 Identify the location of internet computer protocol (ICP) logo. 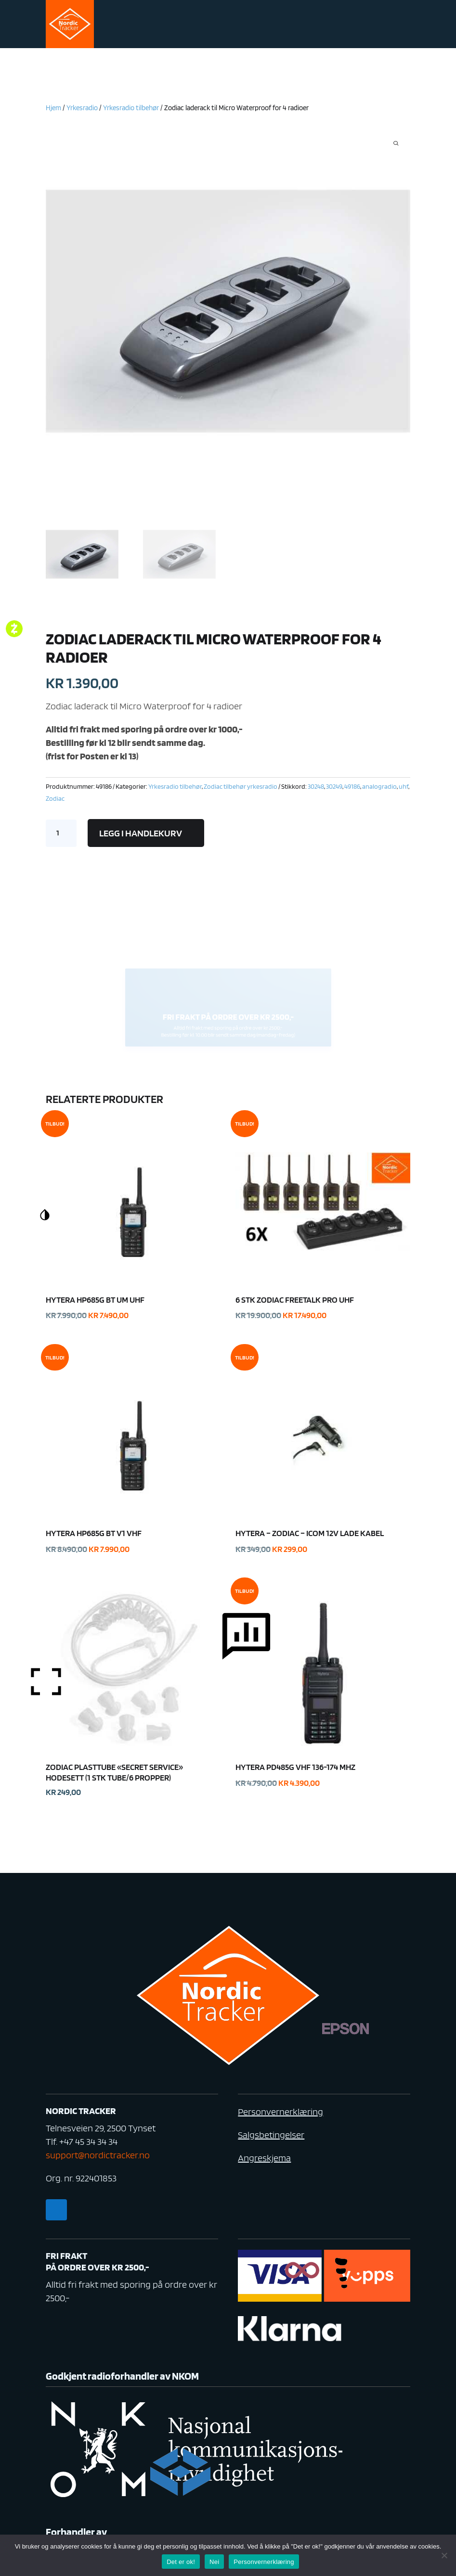
(302, 2270).